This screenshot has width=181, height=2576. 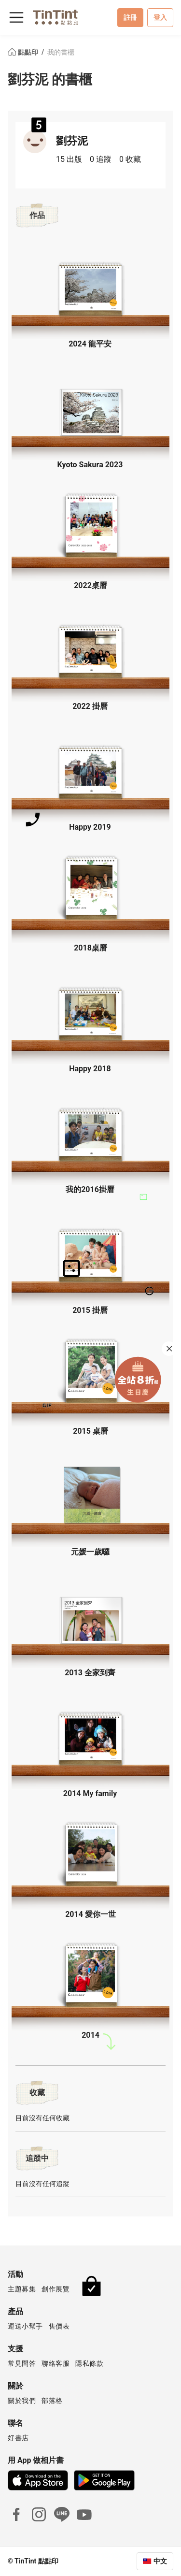 What do you see at coordinates (91, 2286) in the screenshot?
I see `order confirmed or purchase complete` at bounding box center [91, 2286].